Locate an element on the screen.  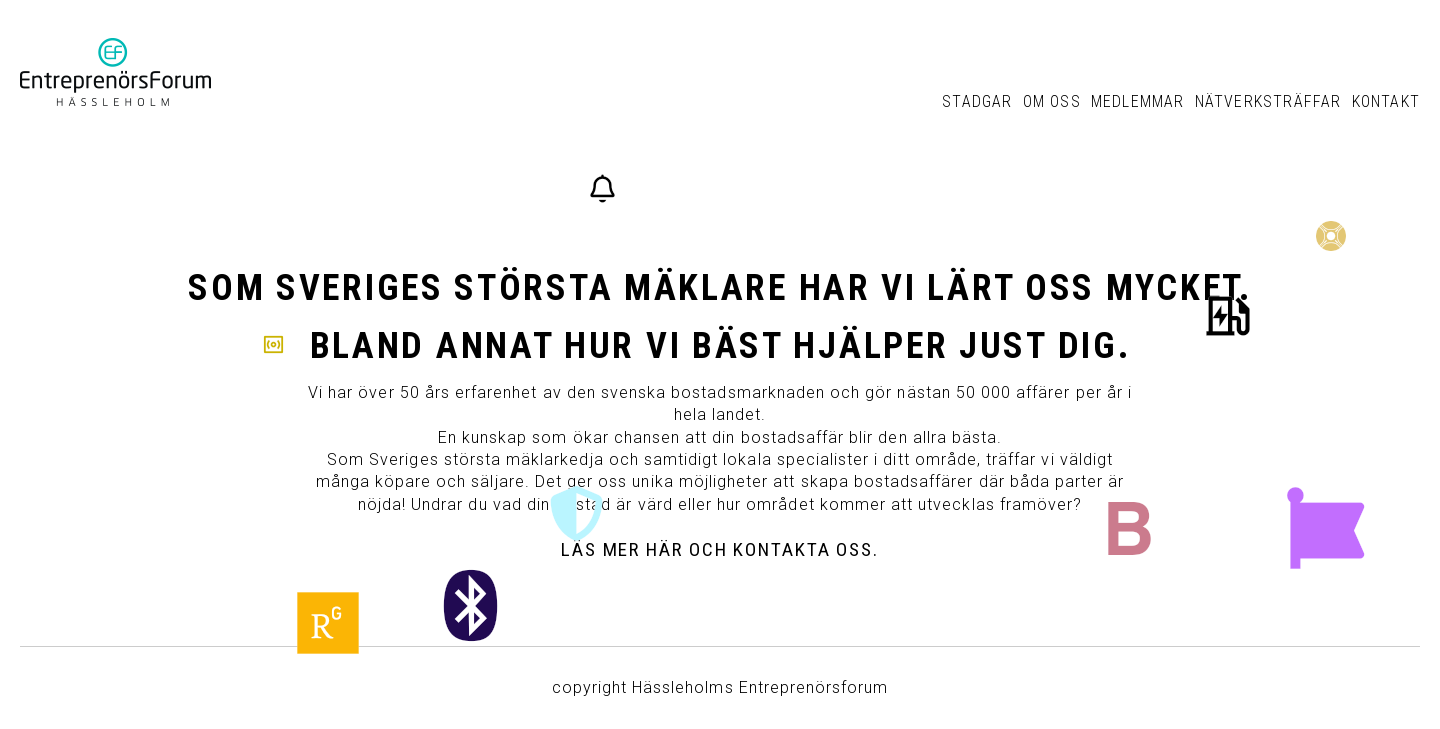
find nearby electric vehicle charging stations is located at coordinates (1228, 316).